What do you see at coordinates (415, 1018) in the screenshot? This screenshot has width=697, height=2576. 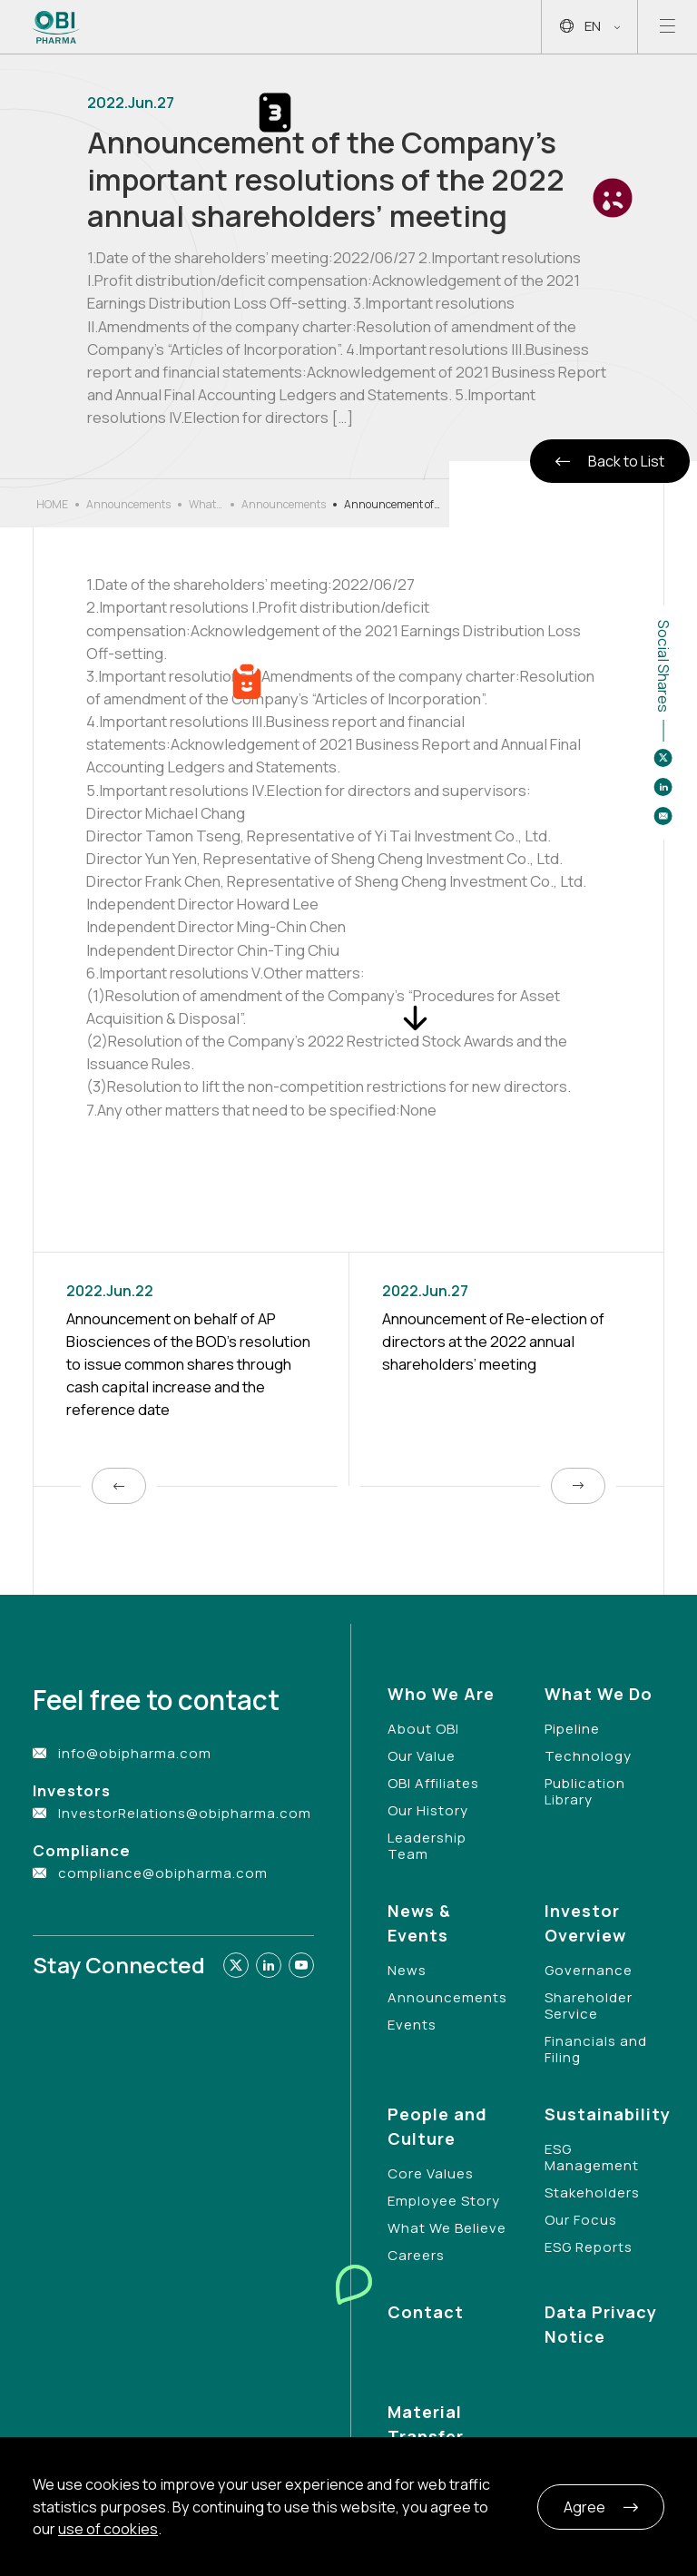 I see `scroll down or view more content` at bounding box center [415, 1018].